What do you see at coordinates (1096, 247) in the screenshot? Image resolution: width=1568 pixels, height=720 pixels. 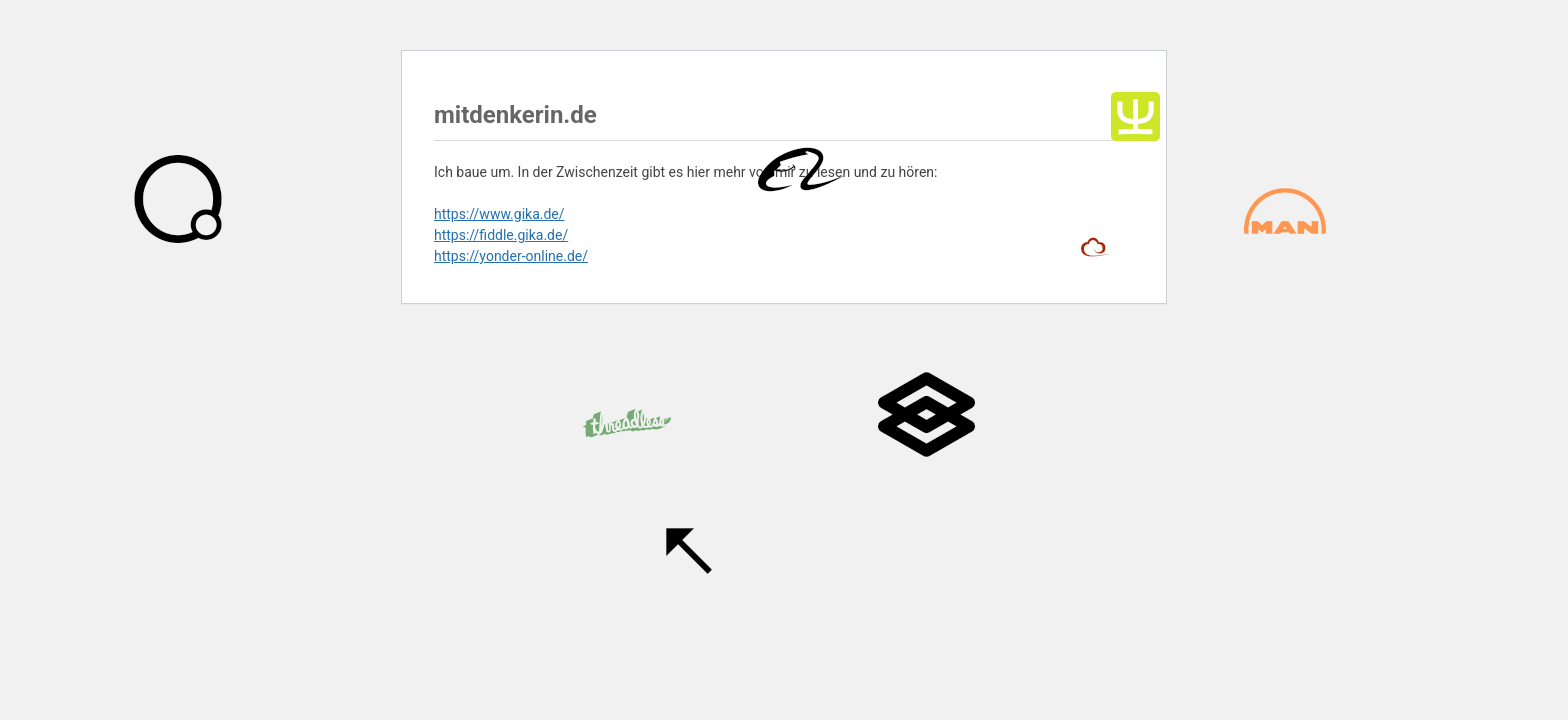 I see `ethers.js library branding or documentation link` at bounding box center [1096, 247].